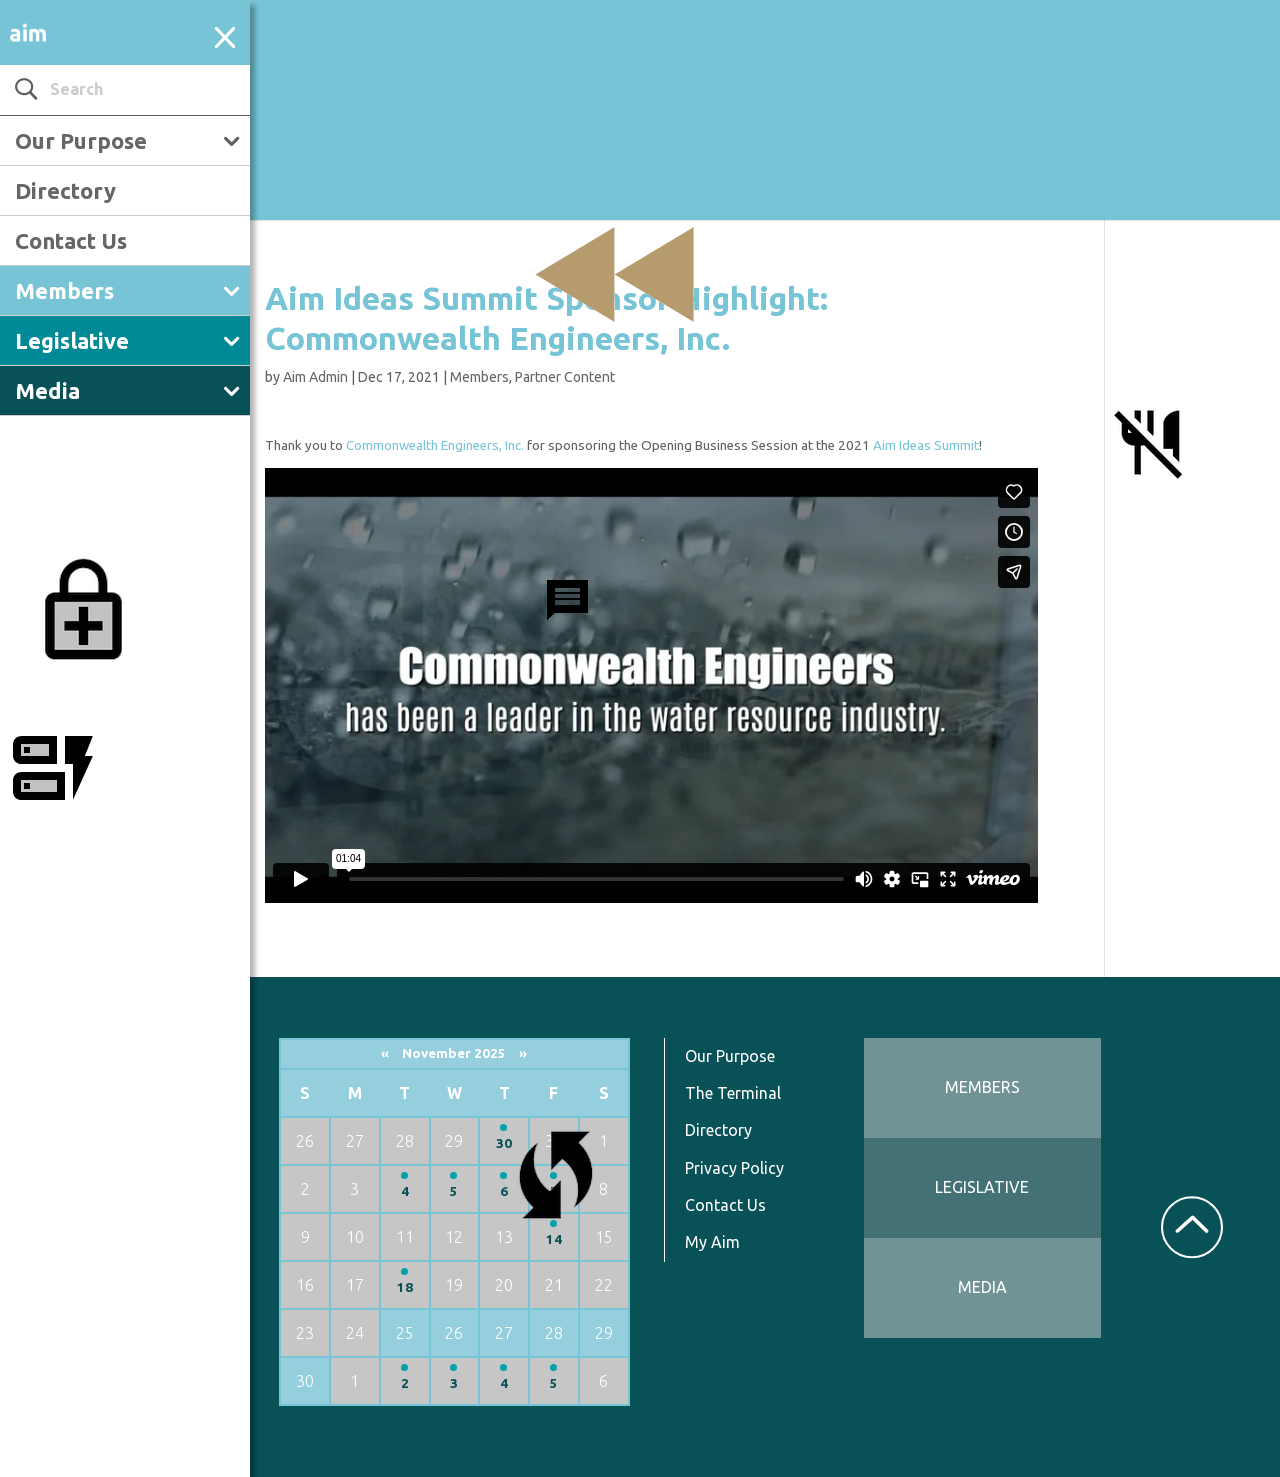 The image size is (1280, 1477). What do you see at coordinates (83, 611) in the screenshot?
I see `indicates enhanced or additional security protection` at bounding box center [83, 611].